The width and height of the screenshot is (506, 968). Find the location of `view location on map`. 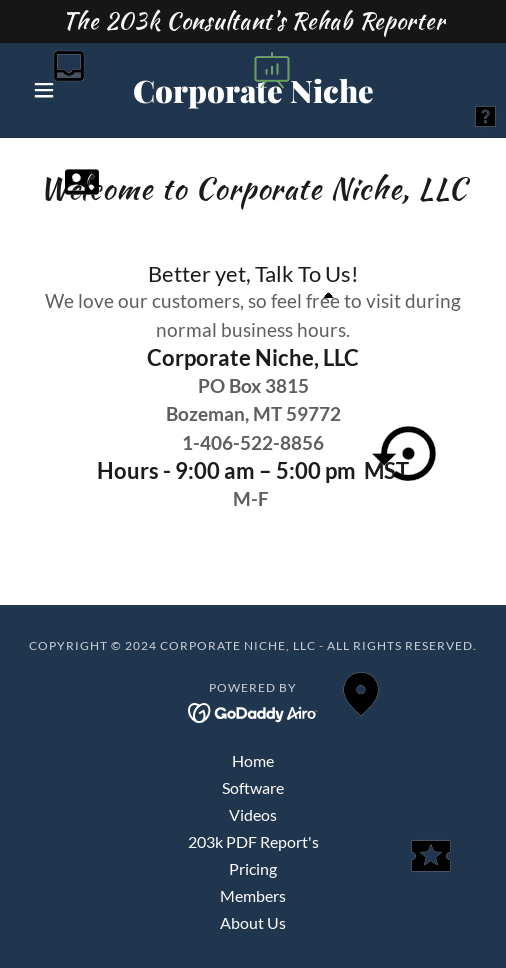

view location on map is located at coordinates (361, 694).